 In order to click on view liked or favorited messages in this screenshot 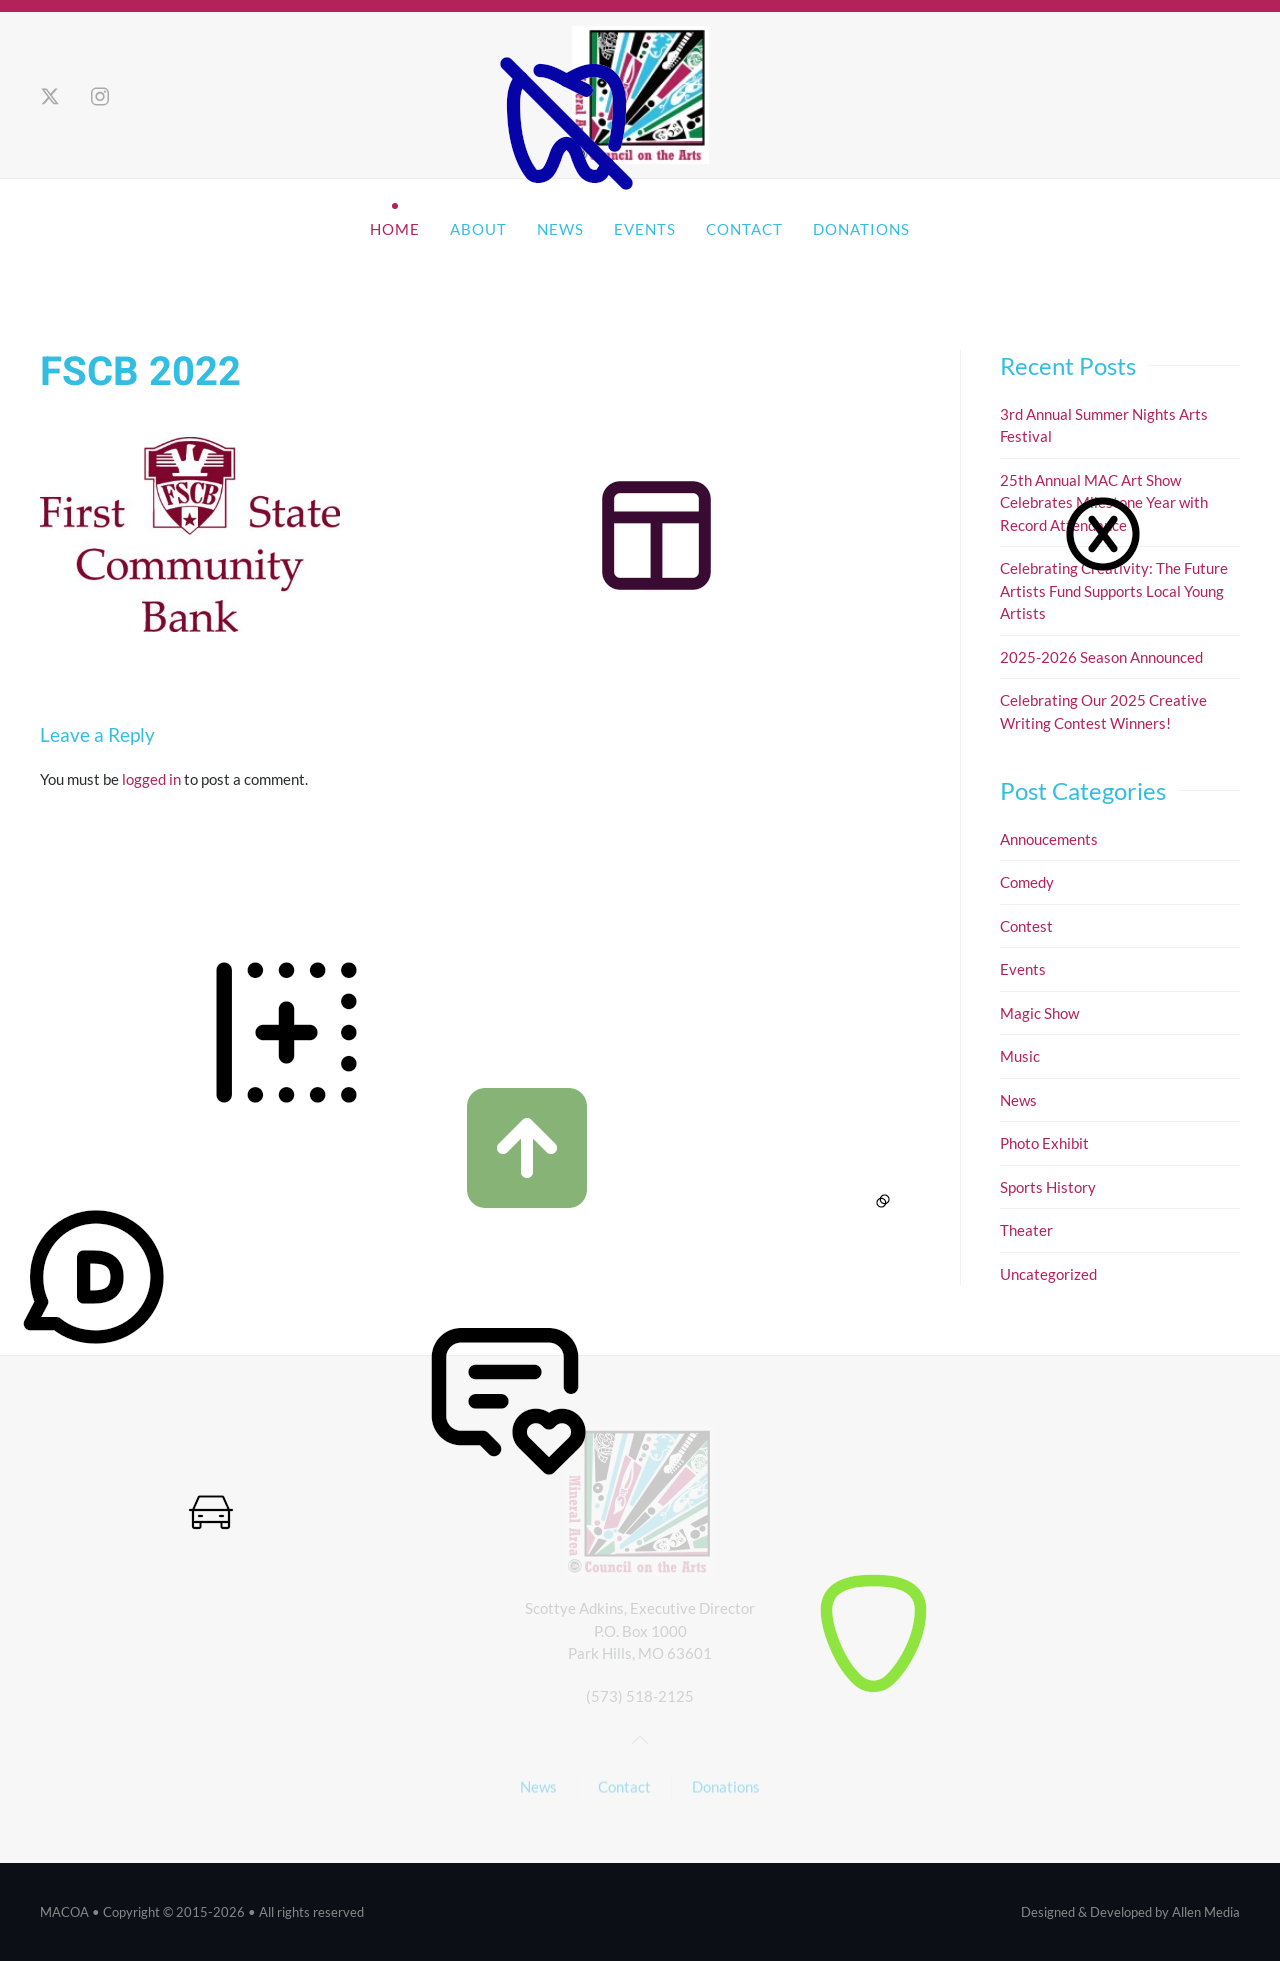, I will do `click(505, 1394)`.